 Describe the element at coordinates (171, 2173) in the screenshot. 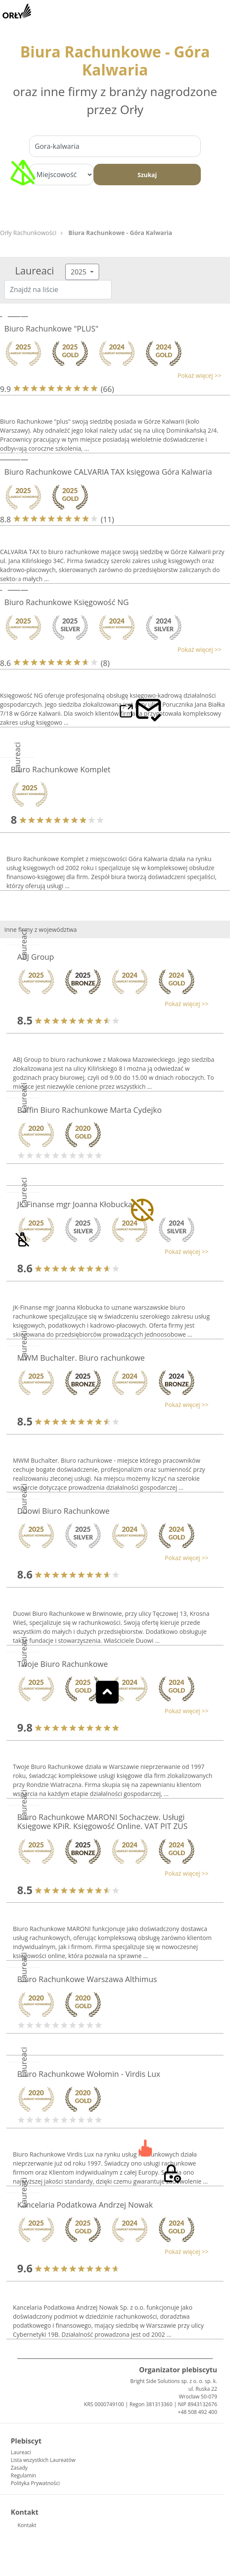

I see `set a location-based lock or security trigger` at that location.